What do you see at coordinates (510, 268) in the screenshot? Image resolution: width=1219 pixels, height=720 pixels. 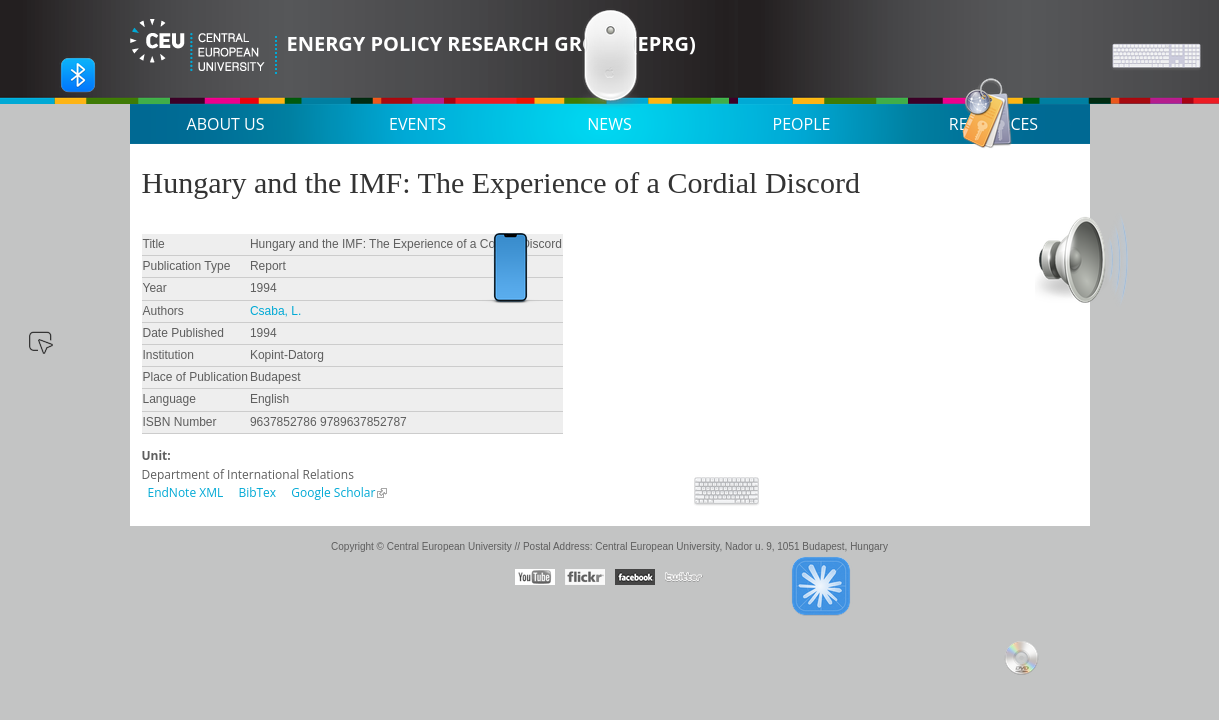 I see `iPhone 13 device icon` at bounding box center [510, 268].